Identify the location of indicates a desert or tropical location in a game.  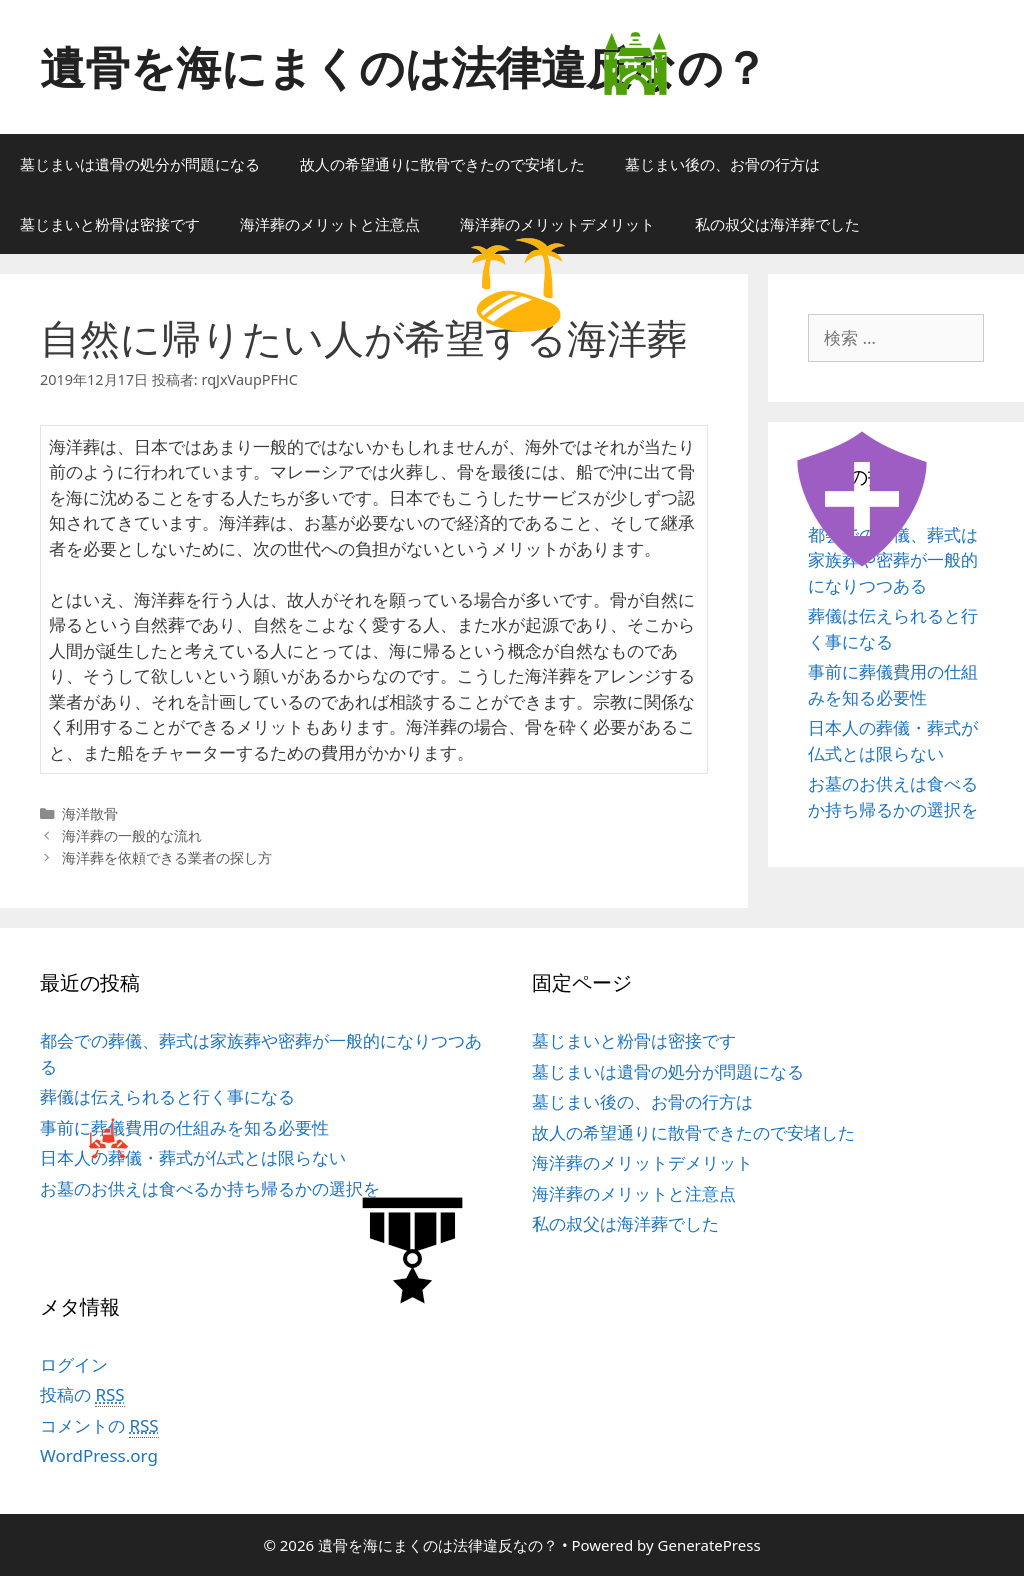
(518, 285).